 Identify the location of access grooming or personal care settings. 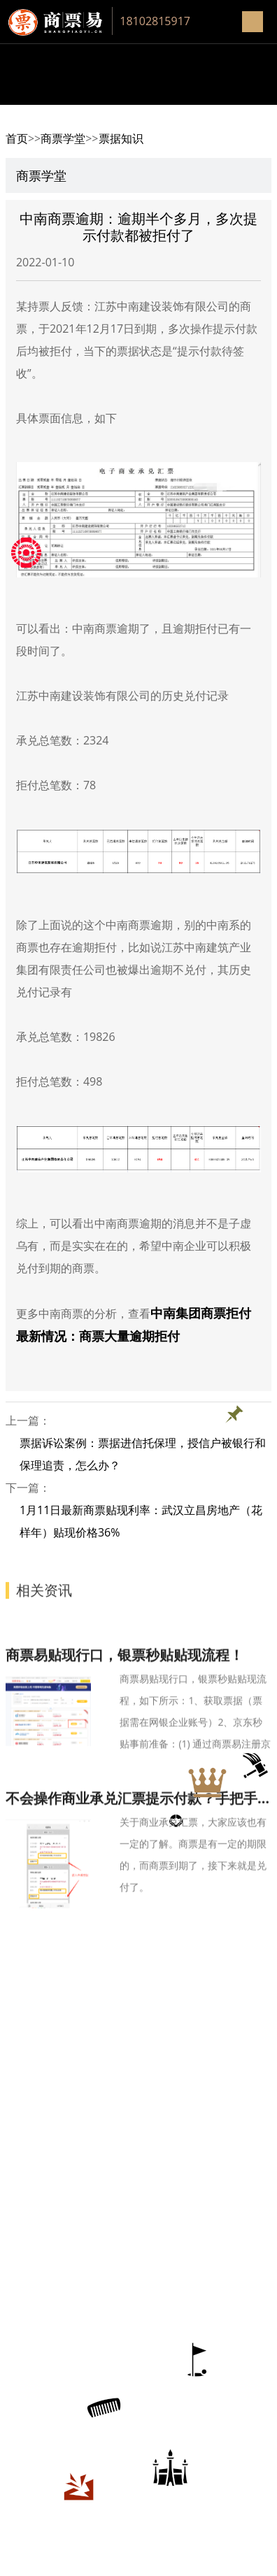
(104, 2408).